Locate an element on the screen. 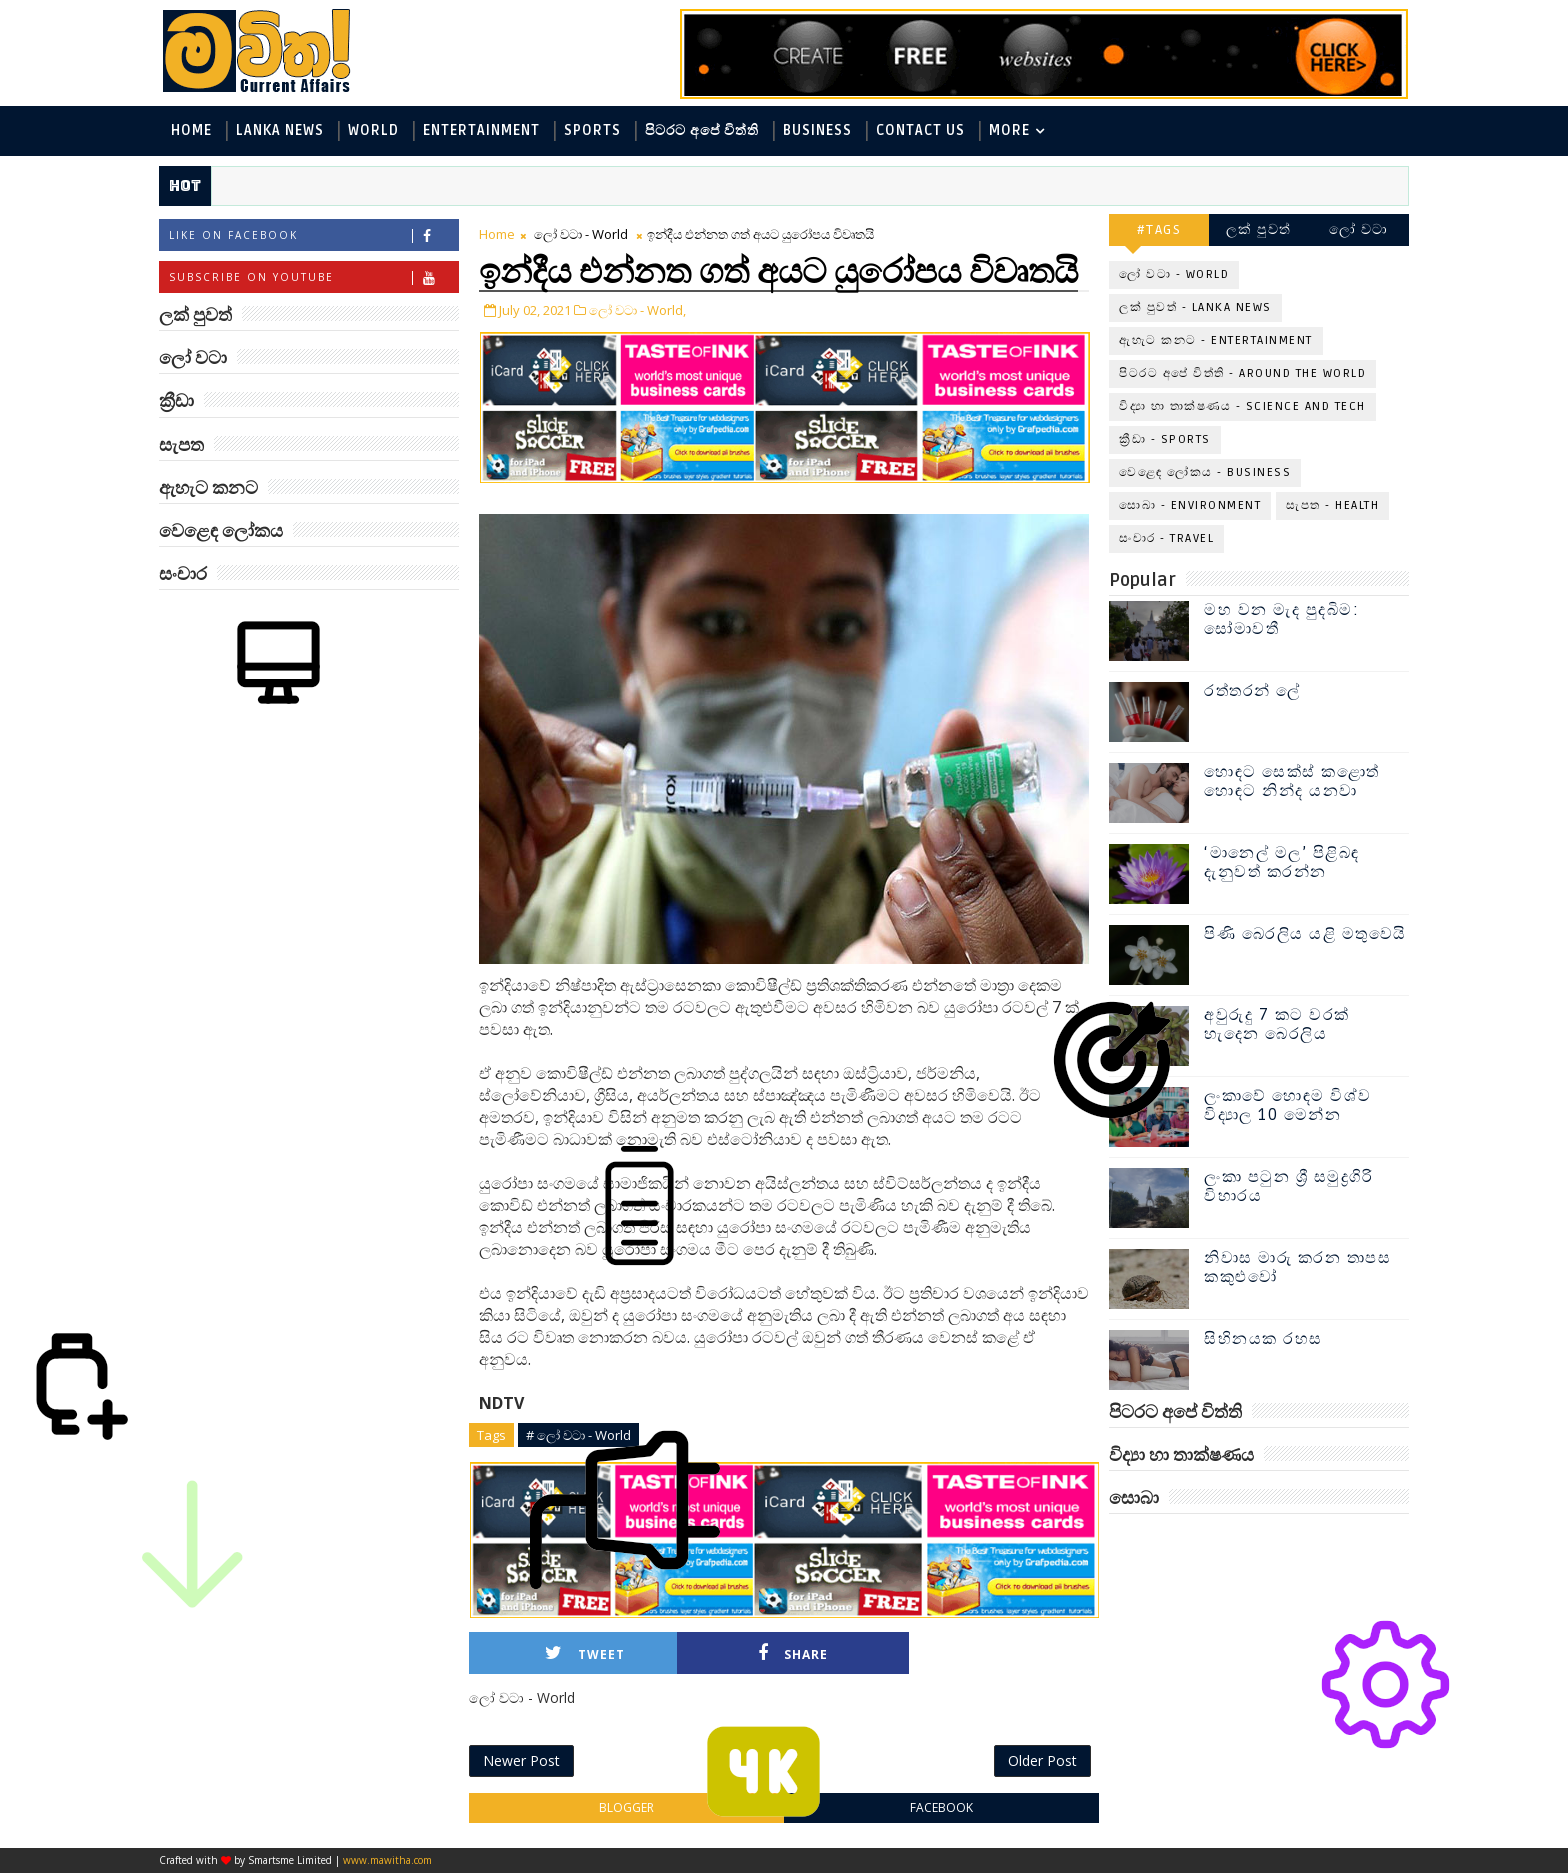 This screenshot has height=1873, width=1568. scroll down or view more content is located at coordinates (194, 1545).